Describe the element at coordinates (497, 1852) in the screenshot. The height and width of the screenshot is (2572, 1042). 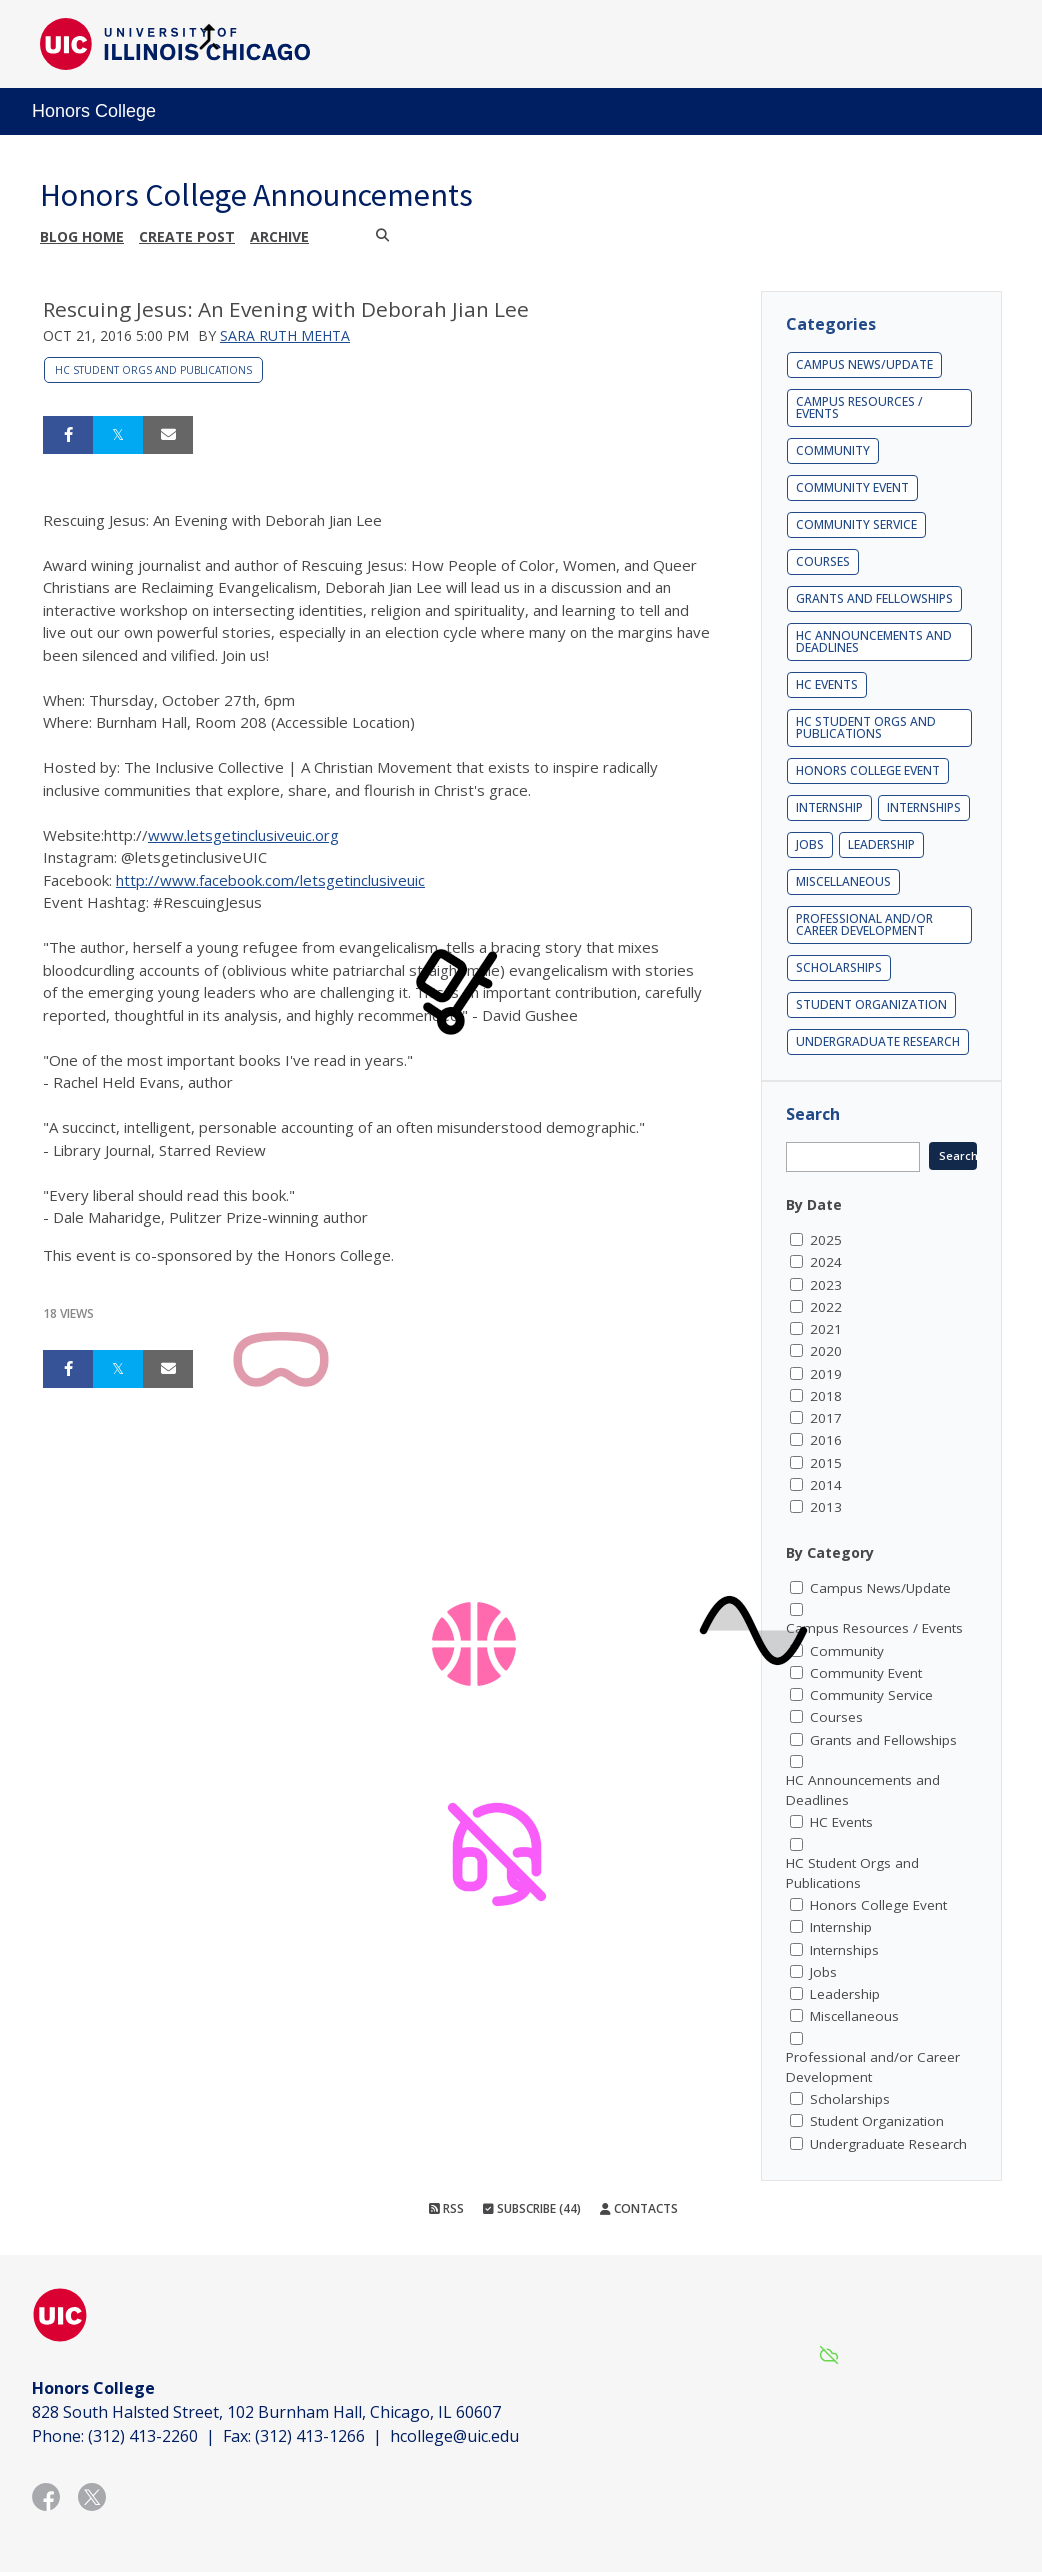
I see `mute or disable headset audio` at that location.